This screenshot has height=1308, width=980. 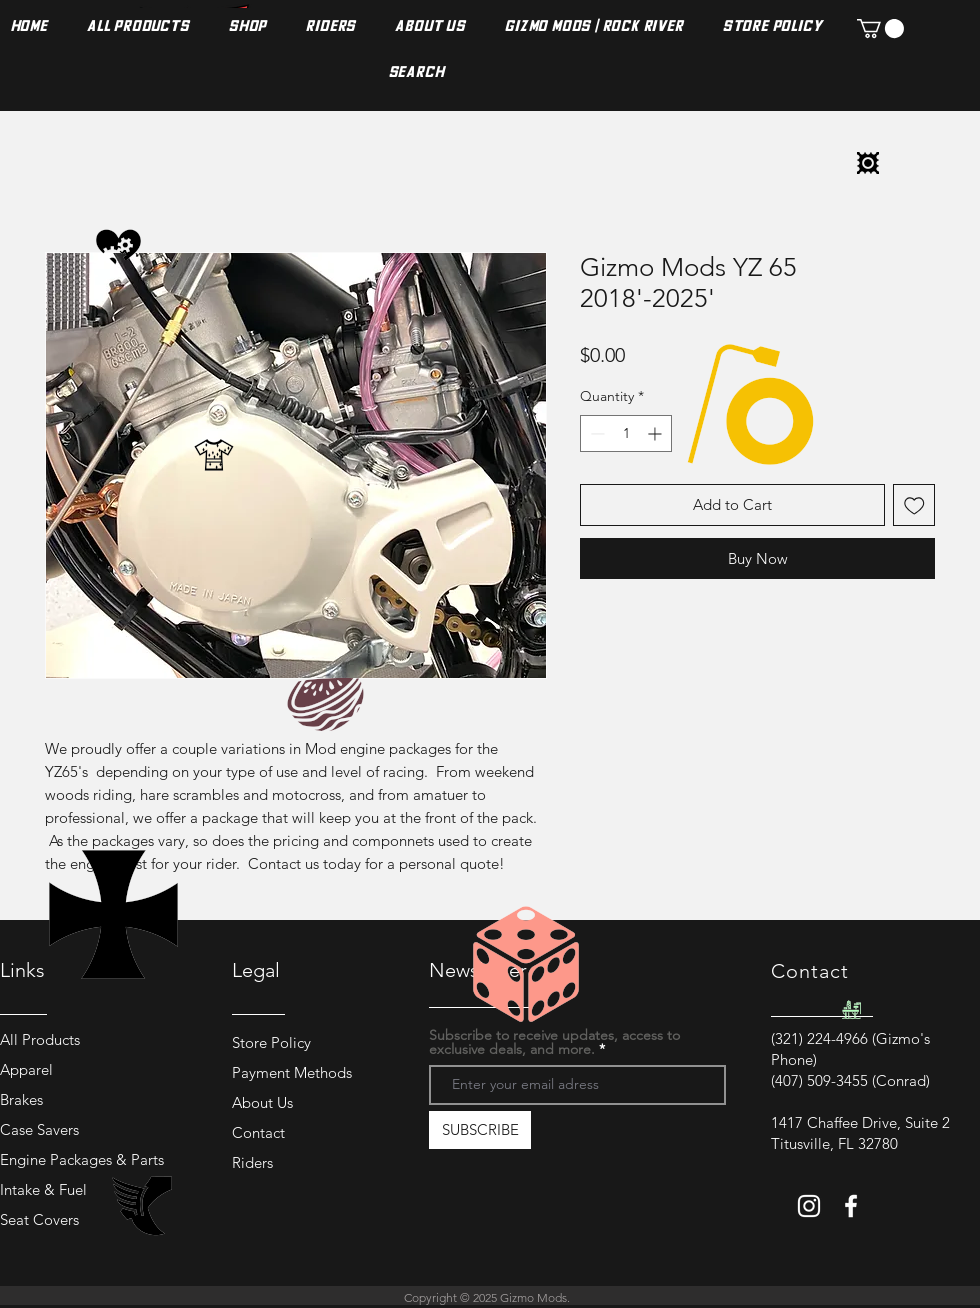 I want to click on indicates a postage stamp or mail item, so click(x=868, y=163).